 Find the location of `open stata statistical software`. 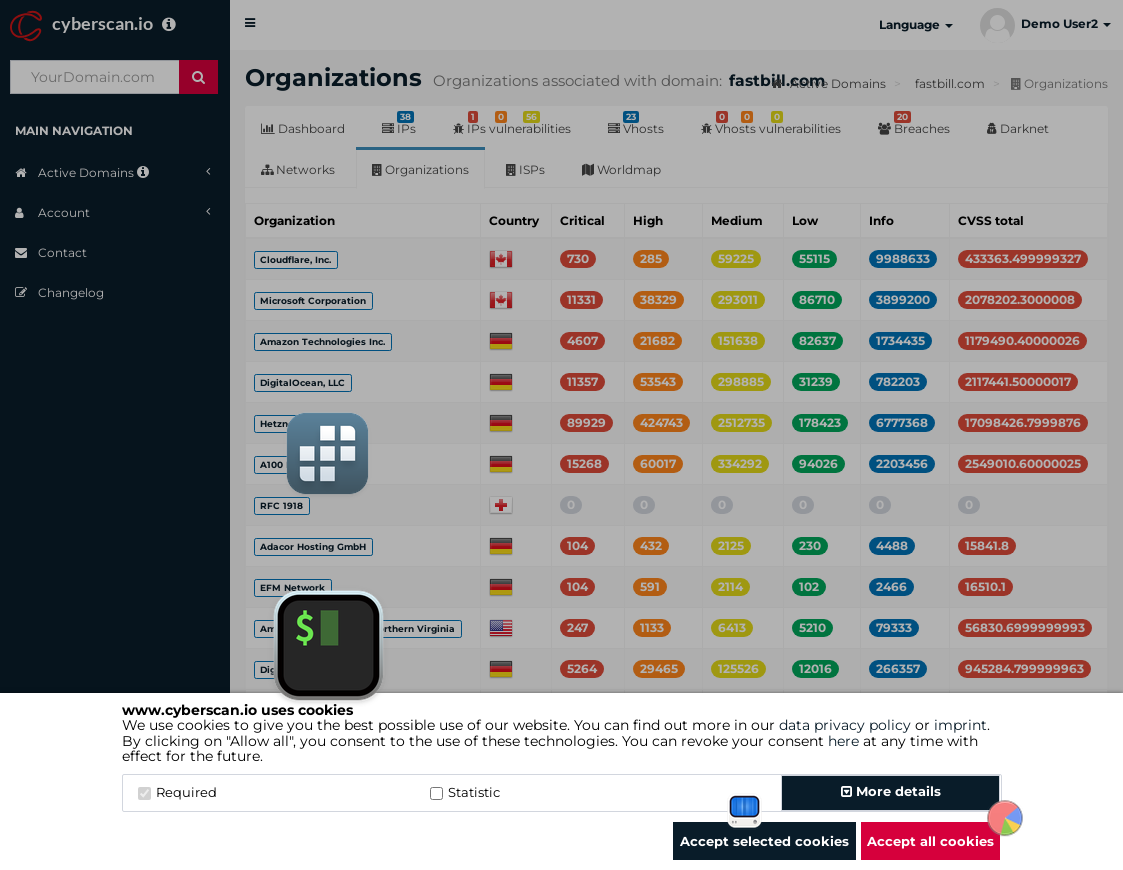

open stata statistical software is located at coordinates (327, 453).